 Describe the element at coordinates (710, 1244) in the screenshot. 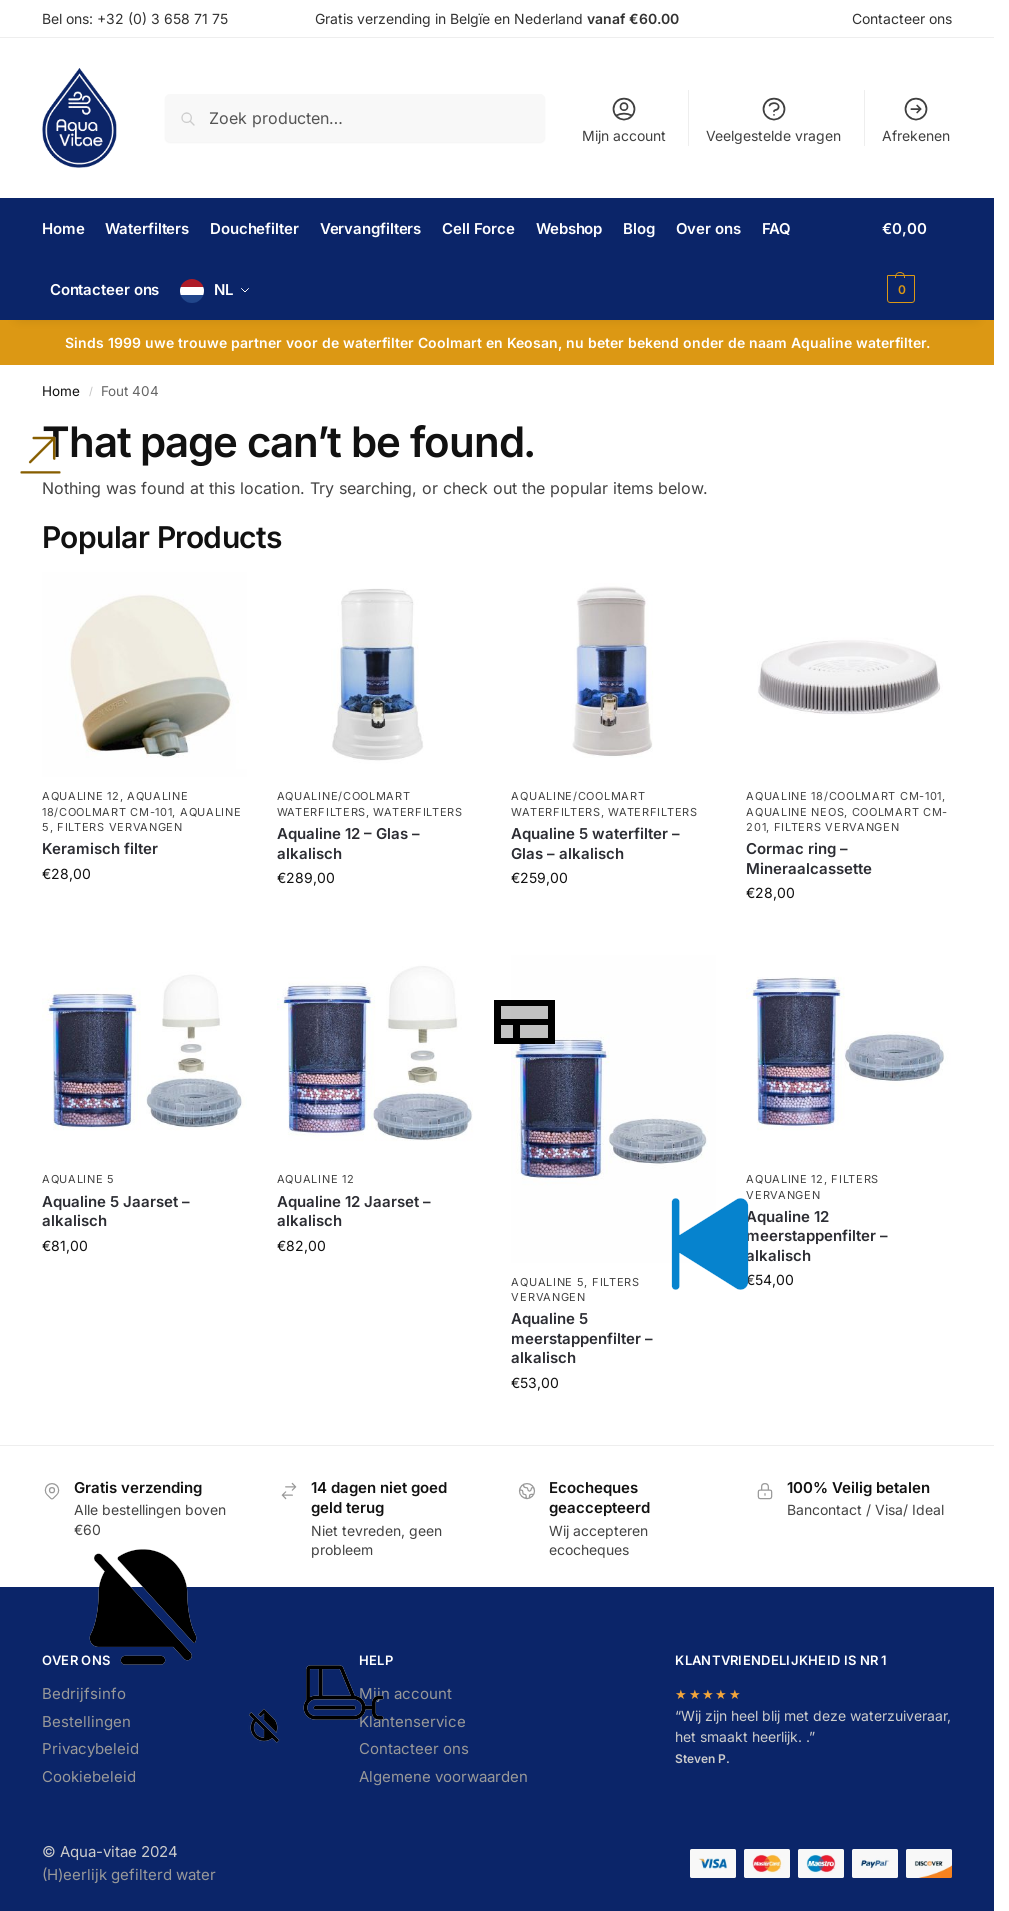

I see `skip to previous track` at that location.